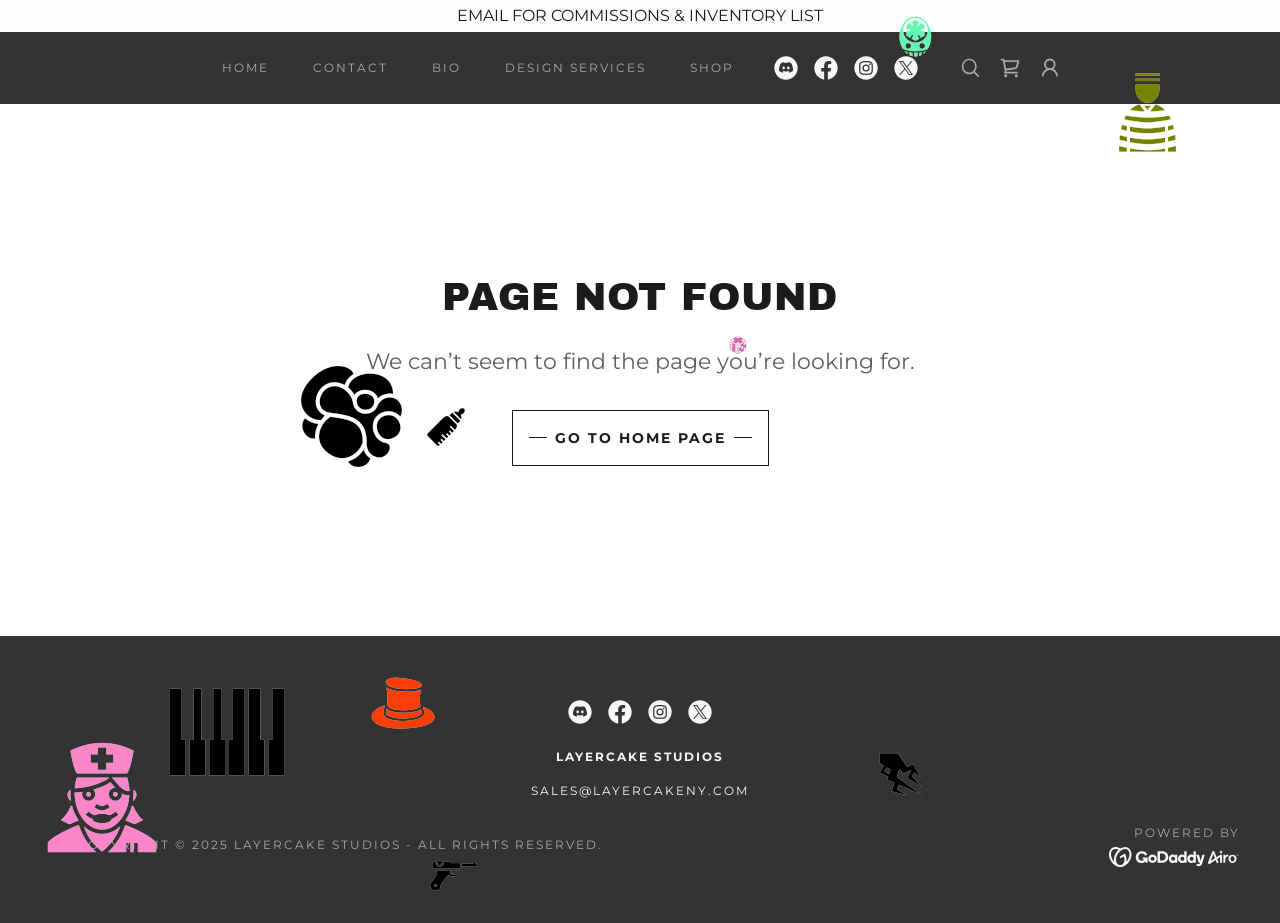  What do you see at coordinates (453, 875) in the screenshot?
I see `access weapons or firearms inventory` at bounding box center [453, 875].